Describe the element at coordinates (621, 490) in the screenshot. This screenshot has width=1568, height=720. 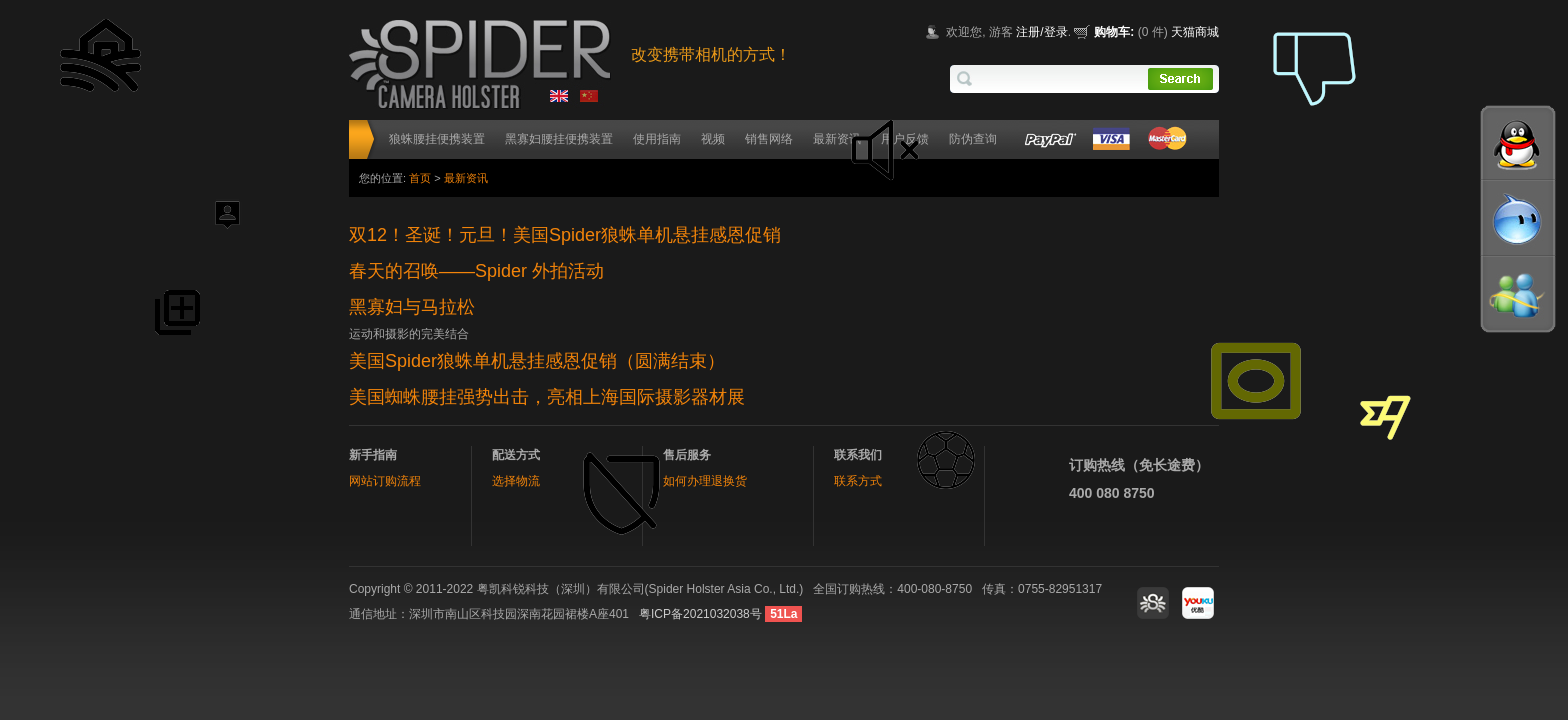
I see `security or protection is disabled` at that location.